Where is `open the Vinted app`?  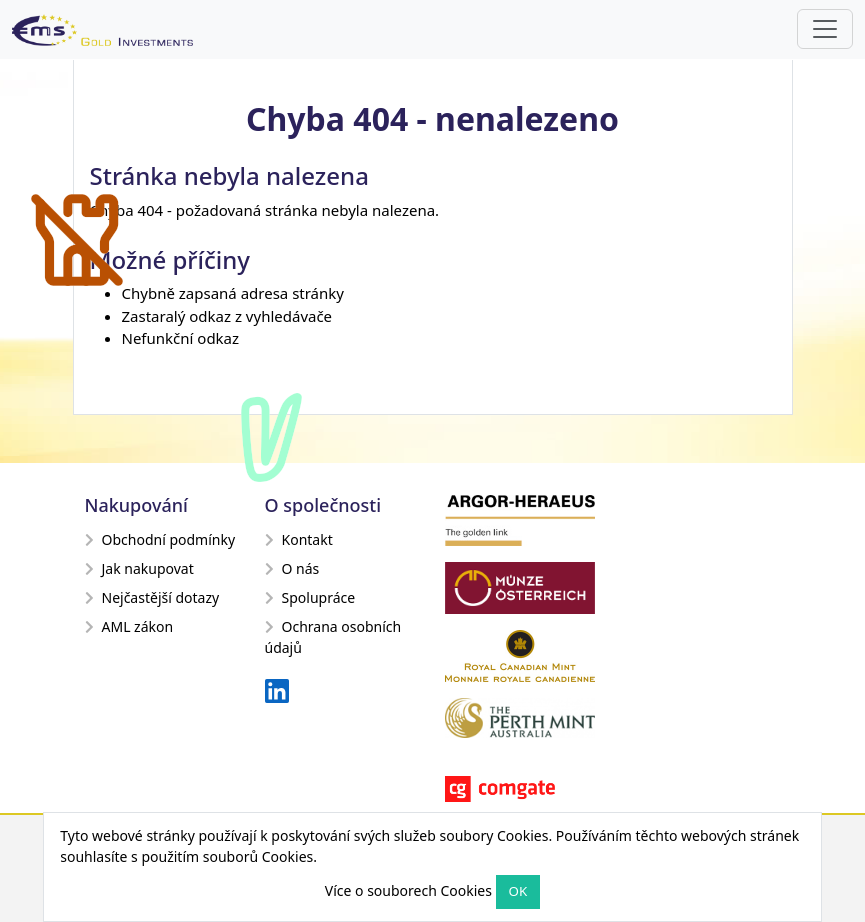 open the Vinted app is located at coordinates (269, 437).